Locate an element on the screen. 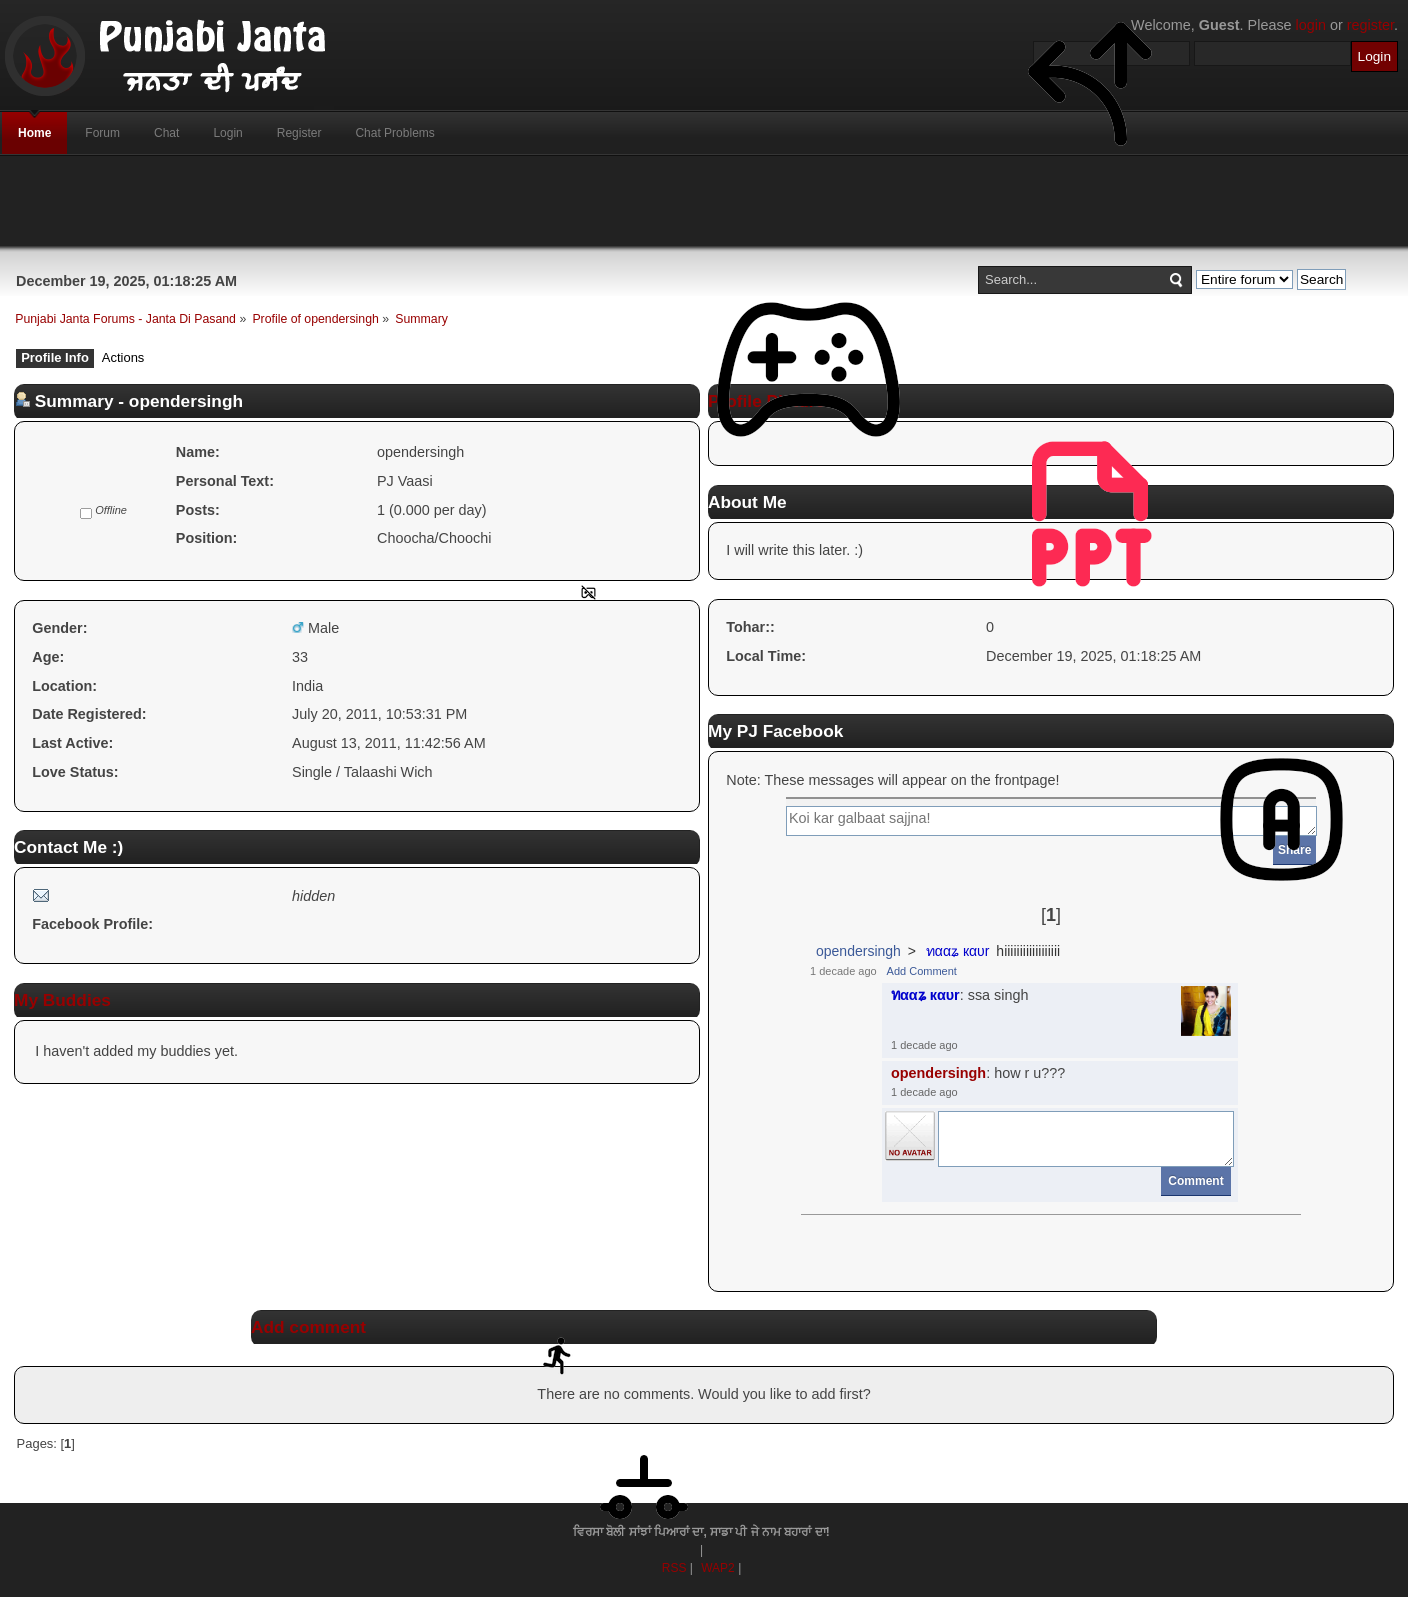 The image size is (1408, 1597). disable VR or cardboard viewer mode is located at coordinates (588, 592).